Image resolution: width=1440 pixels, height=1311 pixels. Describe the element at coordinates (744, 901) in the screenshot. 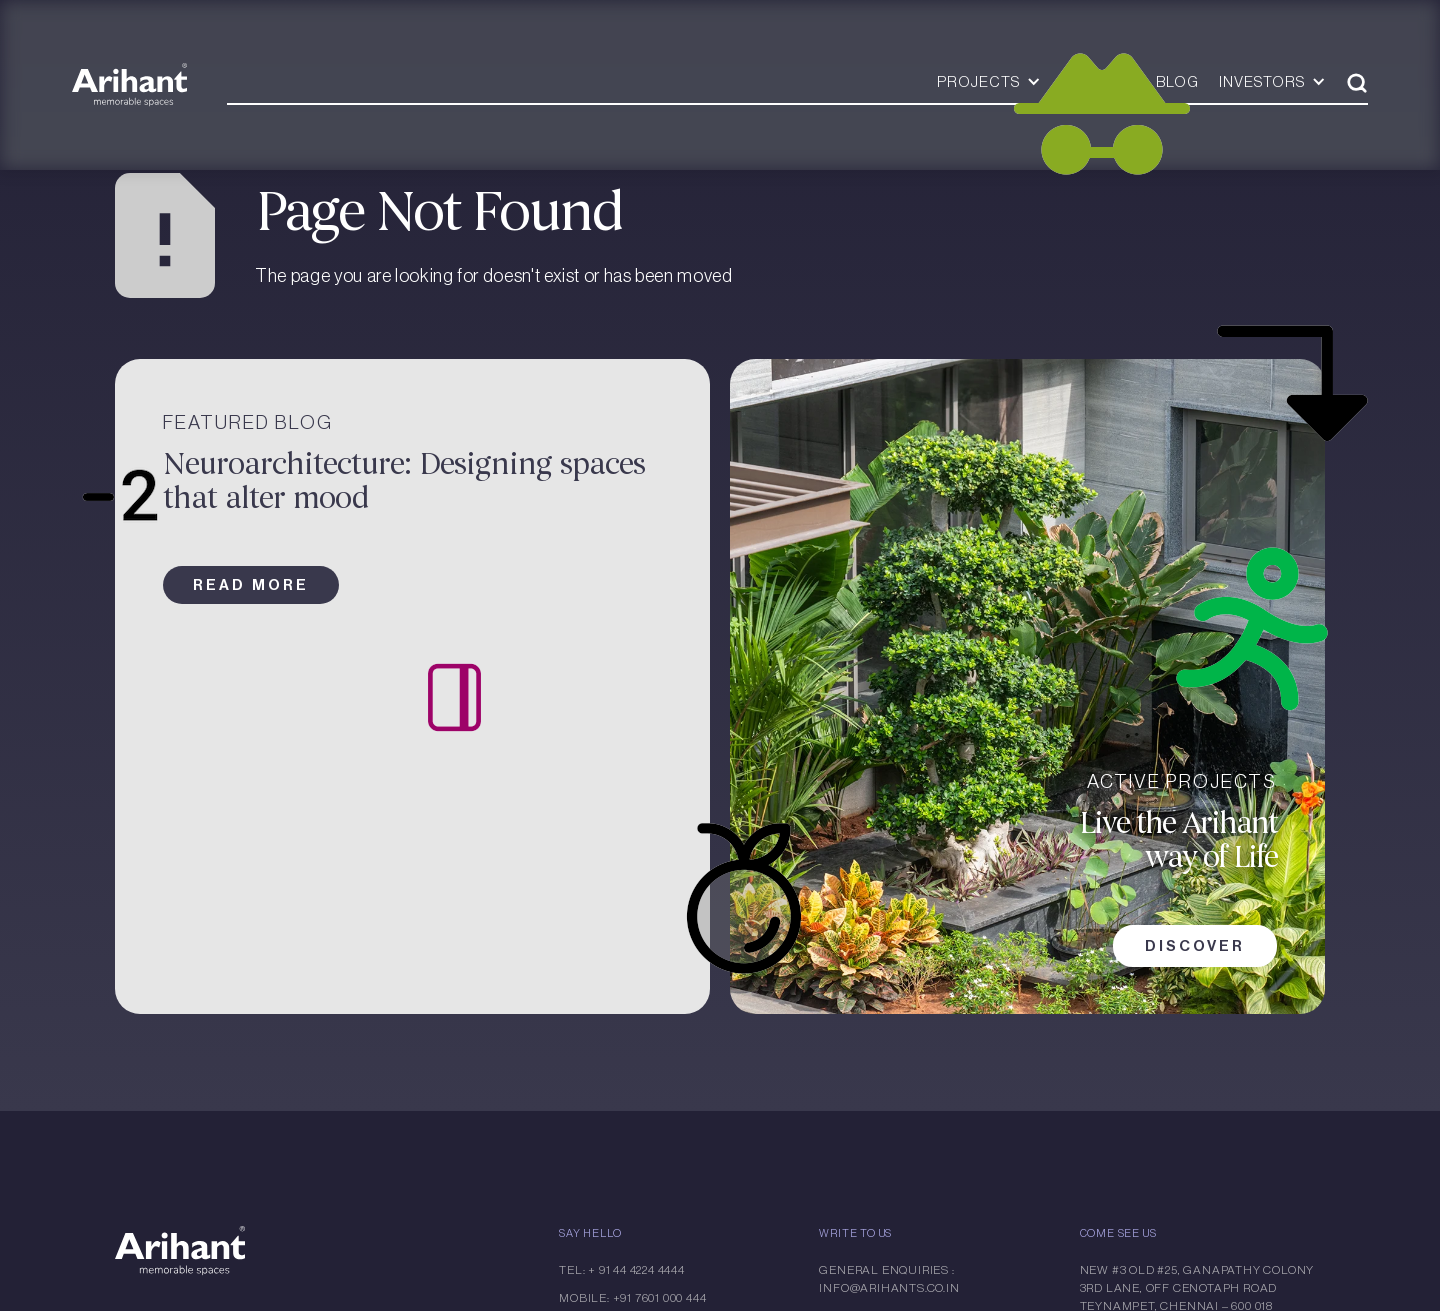

I see `indicates fruit or produce category` at that location.